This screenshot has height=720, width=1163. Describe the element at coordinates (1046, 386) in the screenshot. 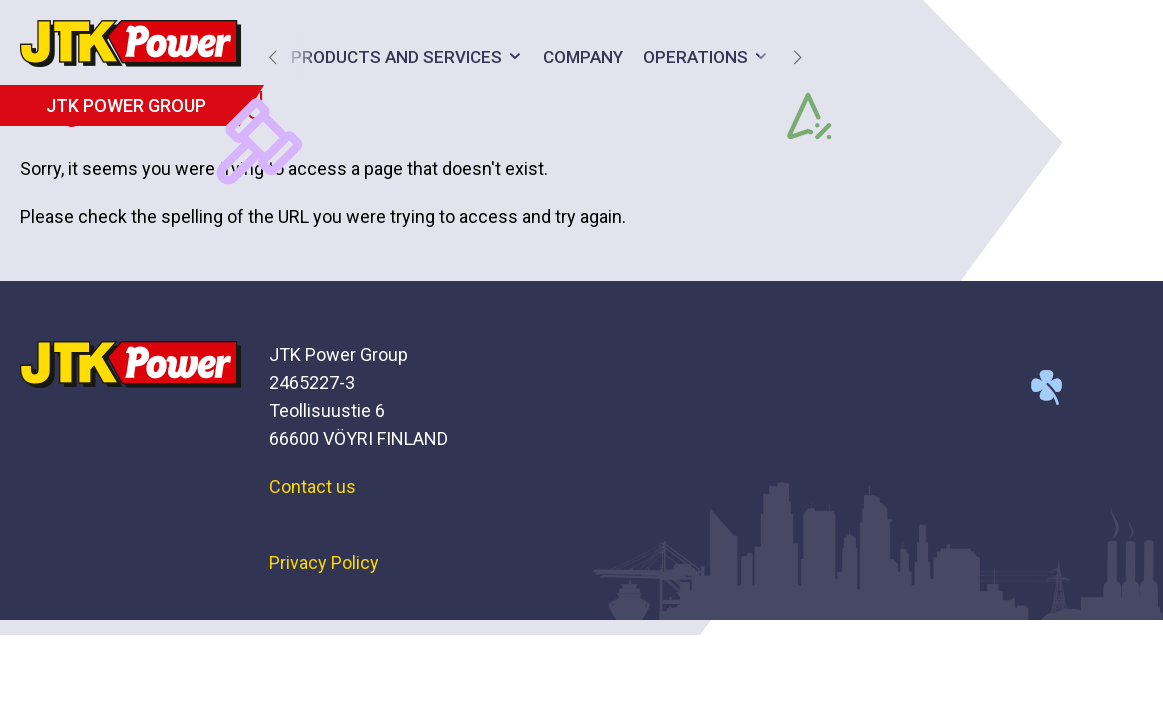

I see `indicates a lucky or bonus reward` at that location.